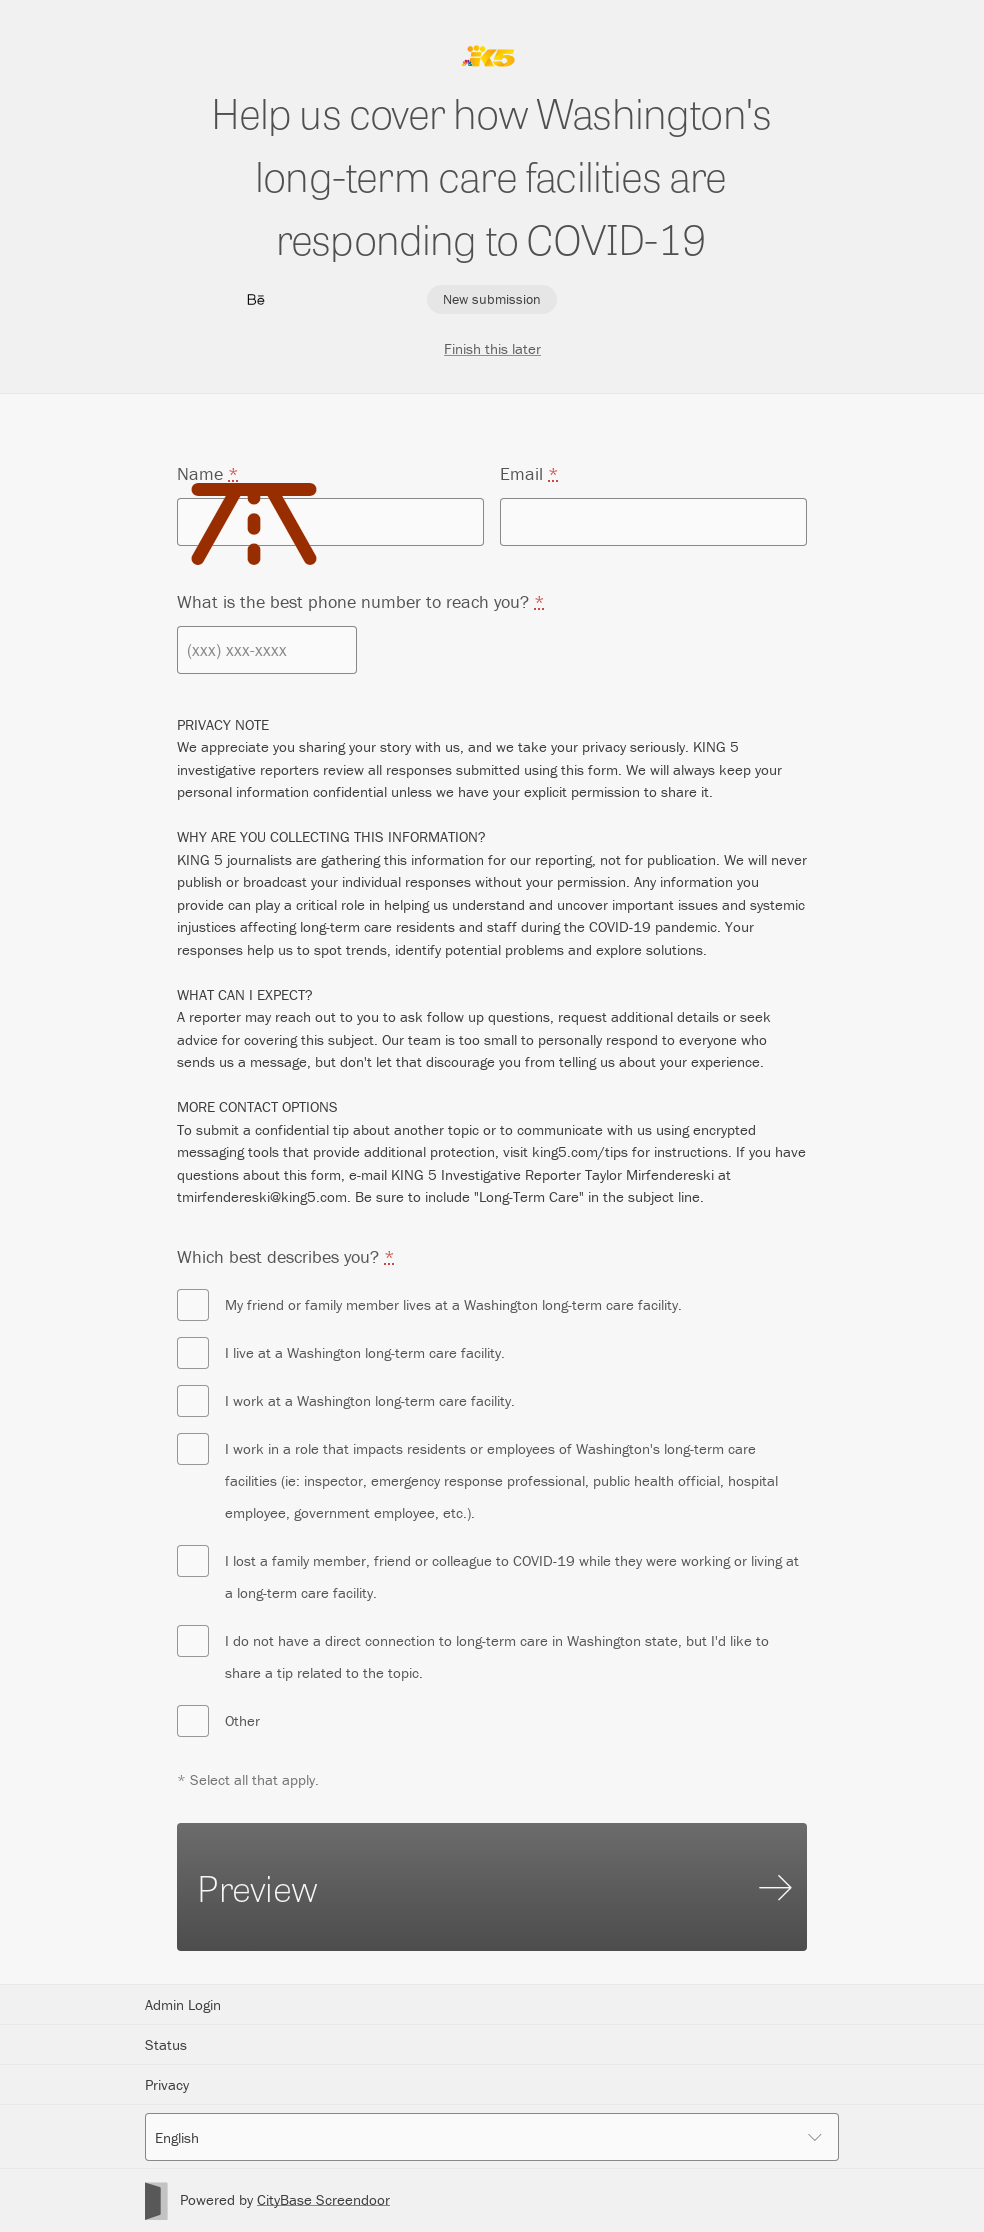  What do you see at coordinates (255, 299) in the screenshot?
I see `visit behance profile or portfolio` at bounding box center [255, 299].